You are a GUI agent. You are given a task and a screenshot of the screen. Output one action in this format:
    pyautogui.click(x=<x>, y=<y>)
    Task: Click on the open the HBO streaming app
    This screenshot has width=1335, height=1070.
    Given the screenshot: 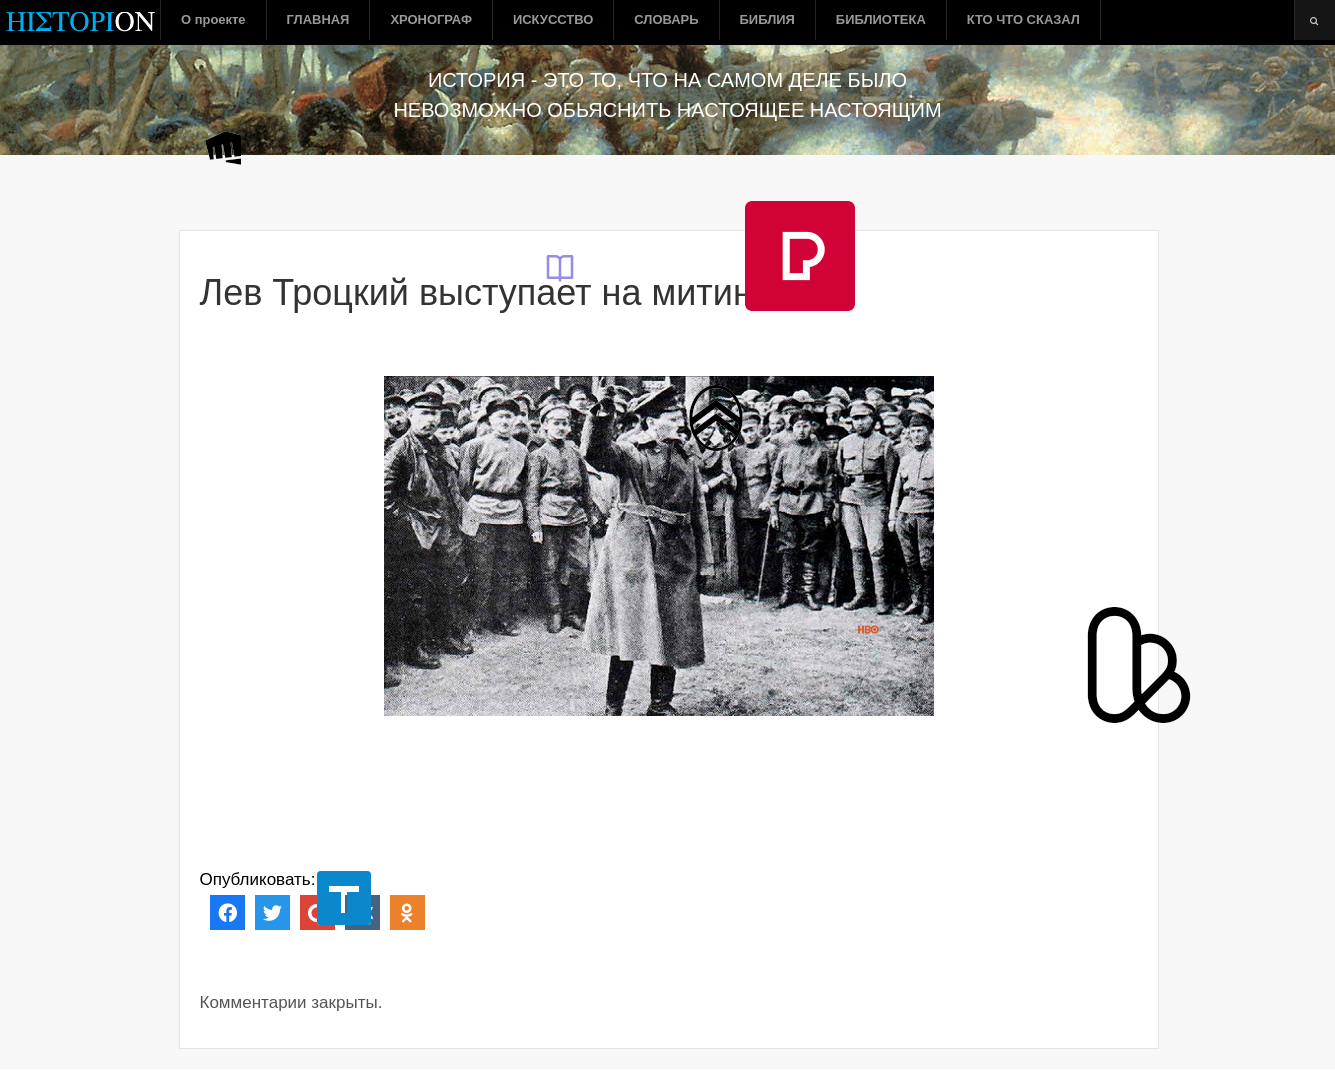 What is the action you would take?
    pyautogui.click(x=868, y=629)
    